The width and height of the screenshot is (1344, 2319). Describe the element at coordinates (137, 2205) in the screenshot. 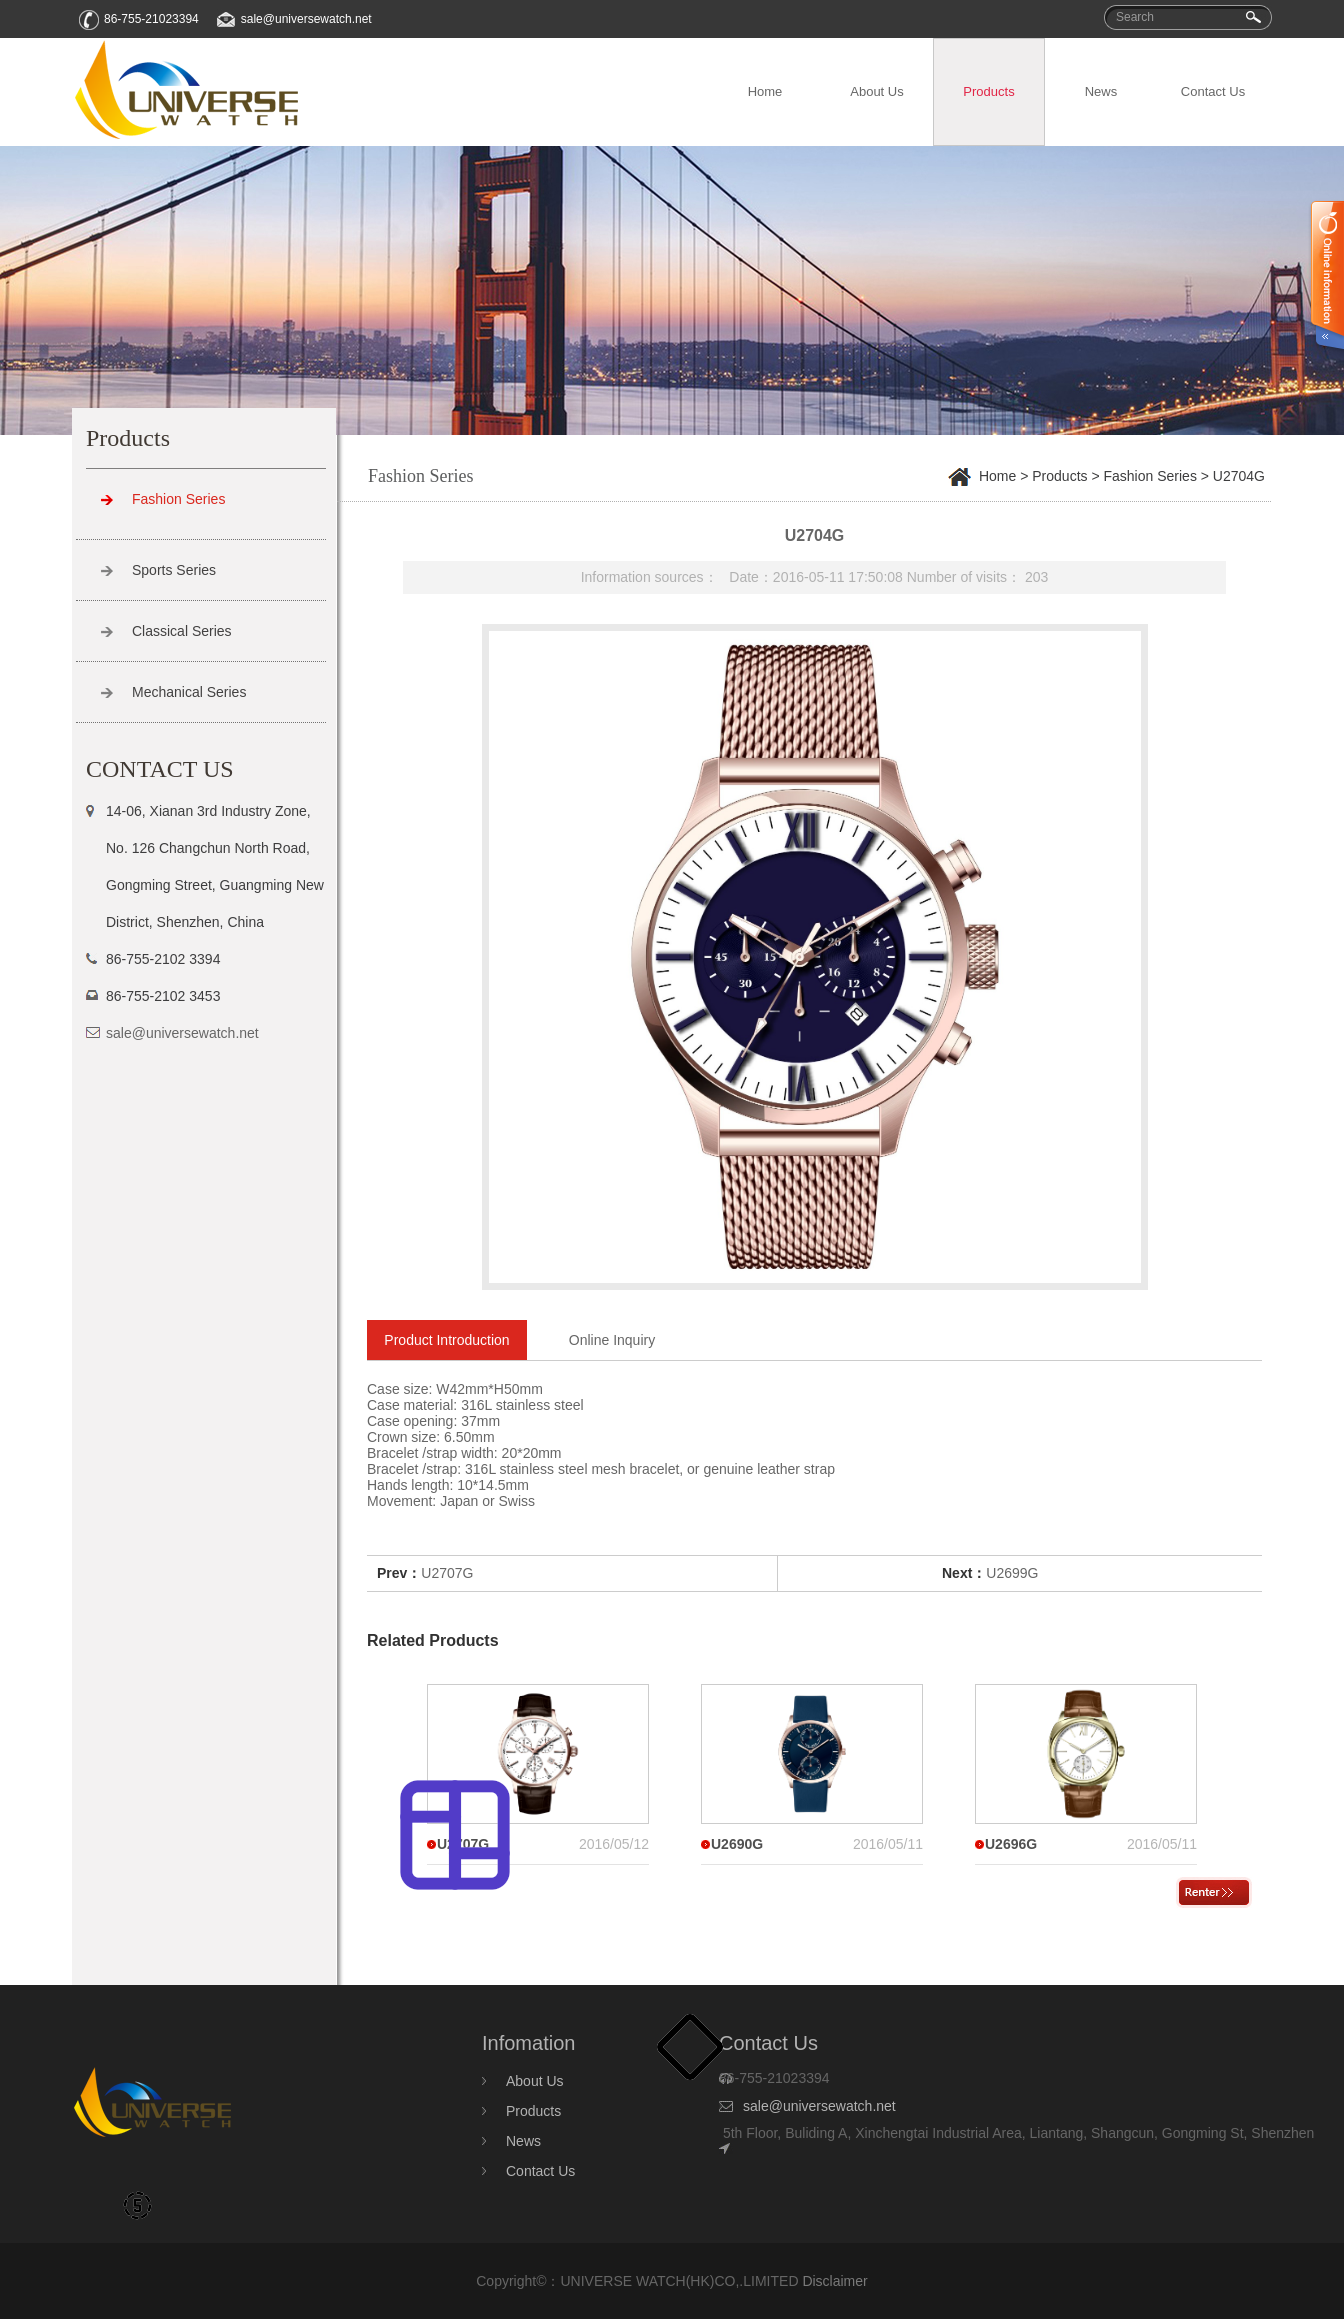

I see `step 5 of a multi-step process` at that location.